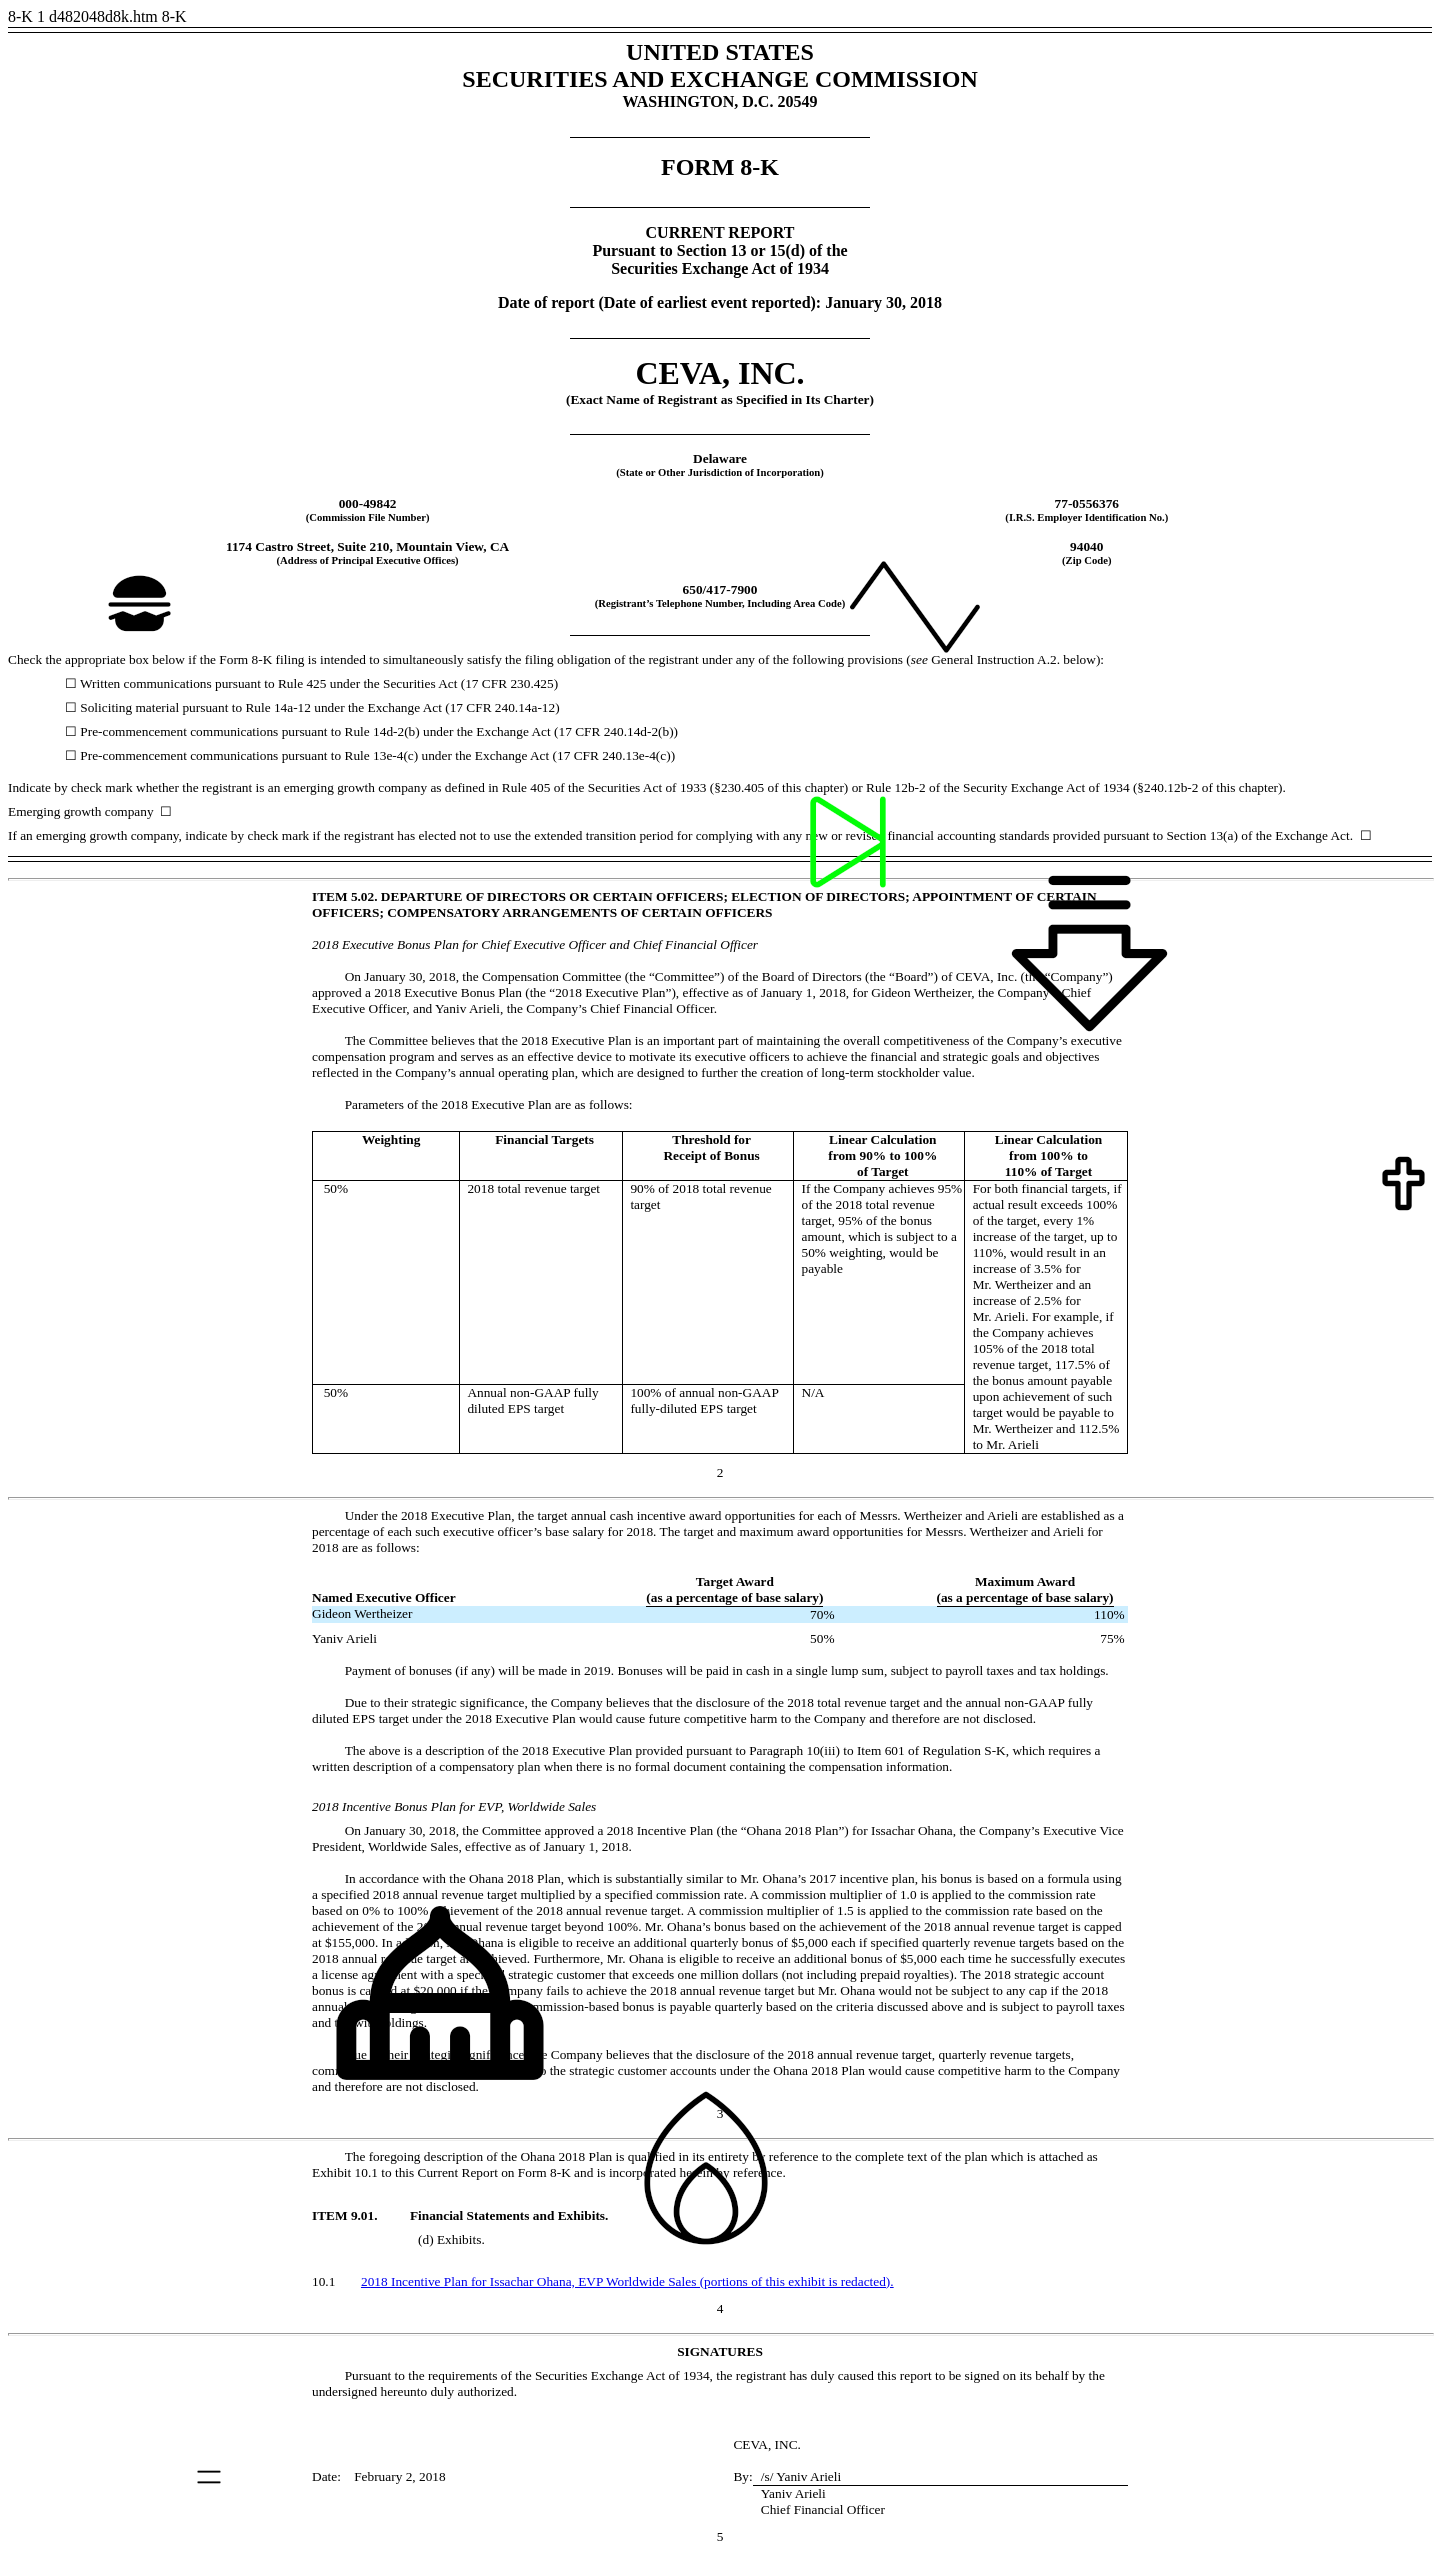  I want to click on open menu or navigation options, so click(209, 2477).